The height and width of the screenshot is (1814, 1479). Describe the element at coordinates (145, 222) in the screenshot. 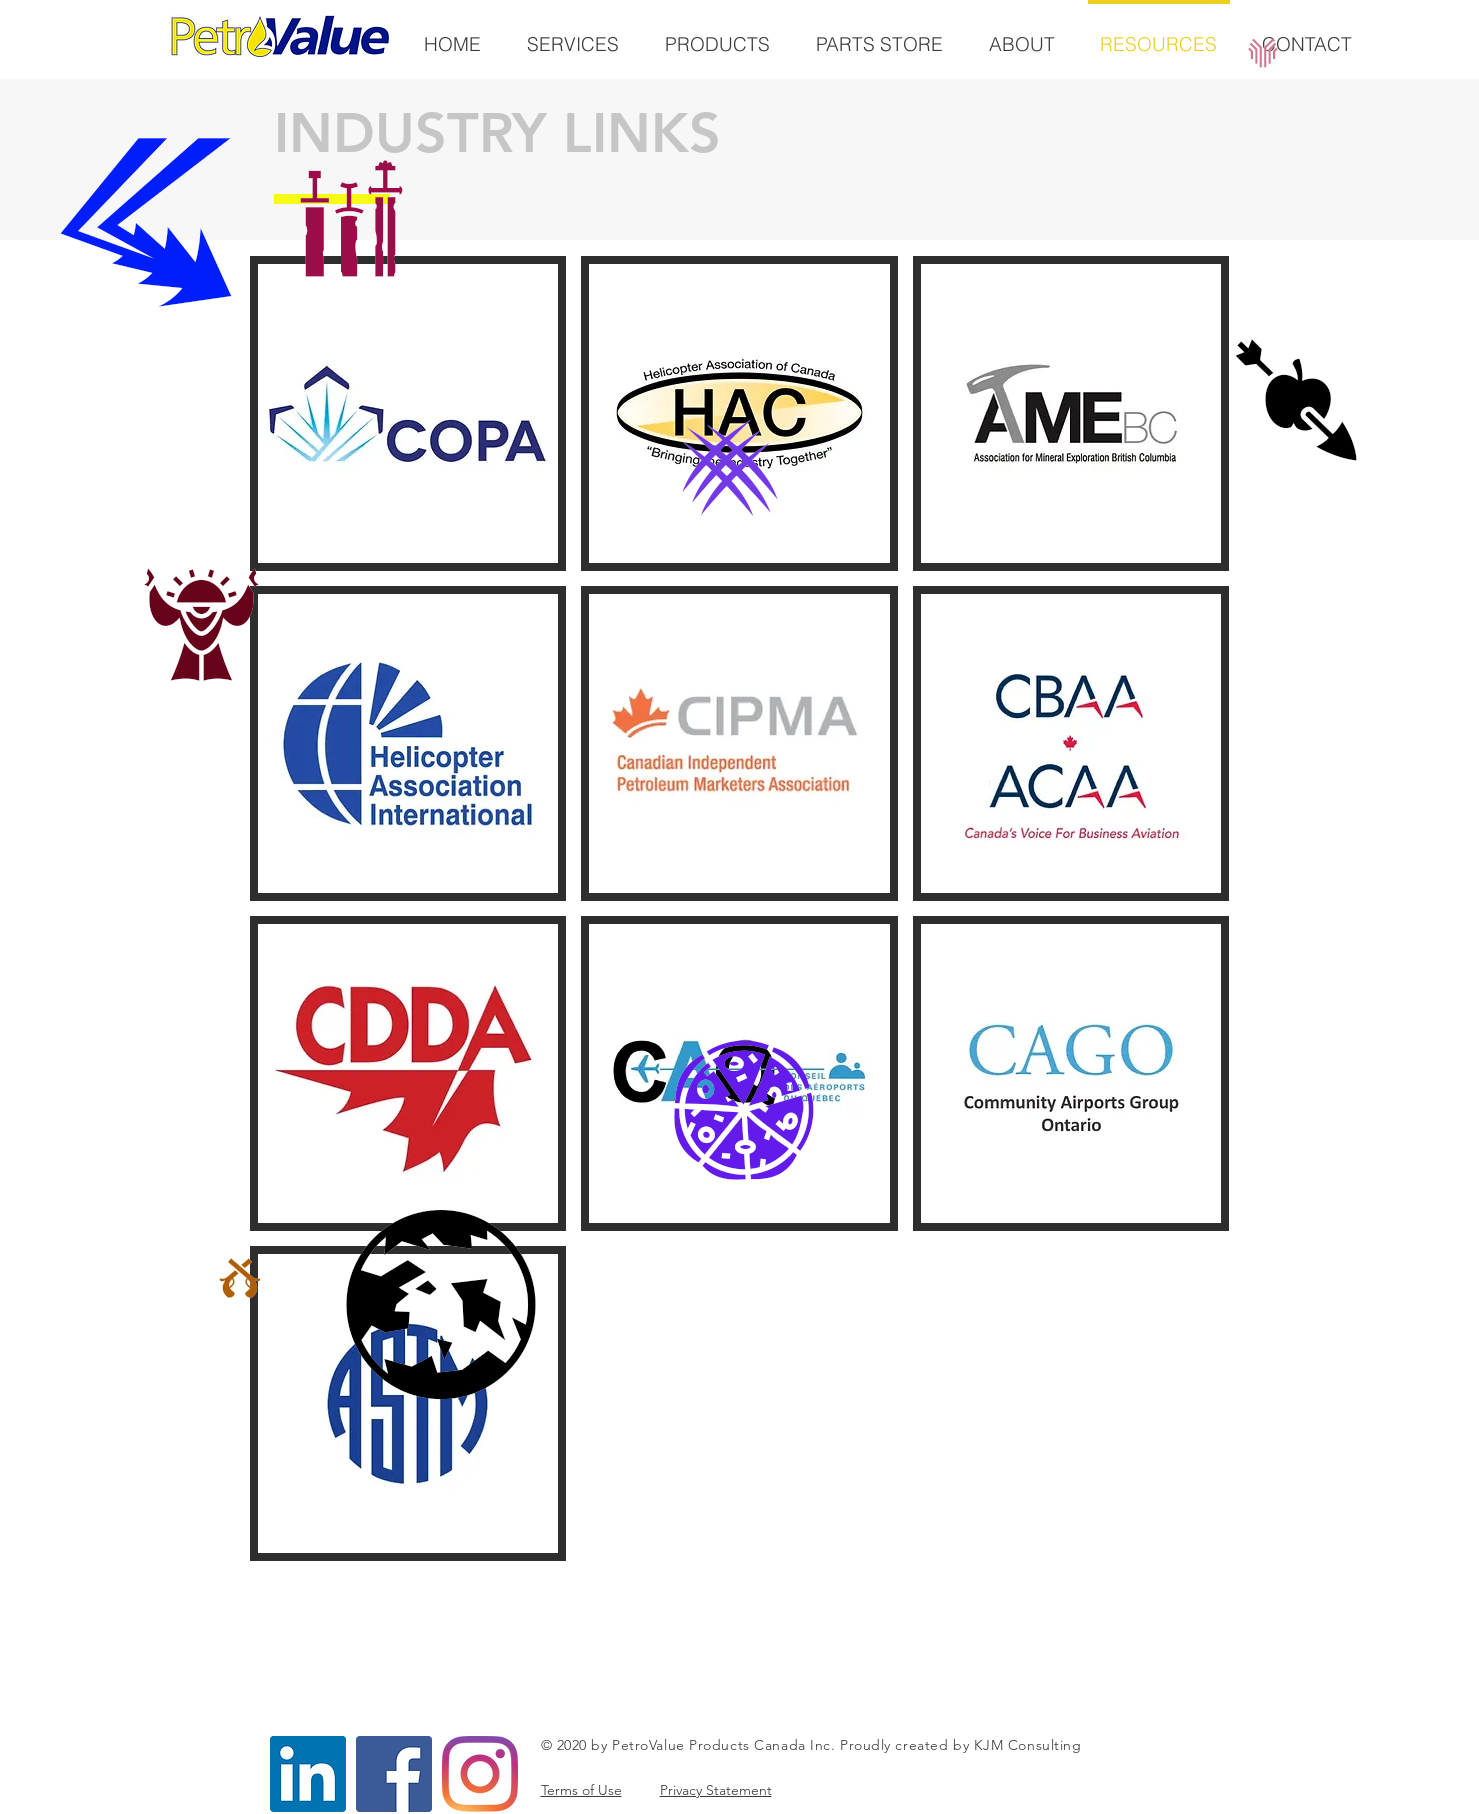

I see `redirect or reroute an action` at that location.